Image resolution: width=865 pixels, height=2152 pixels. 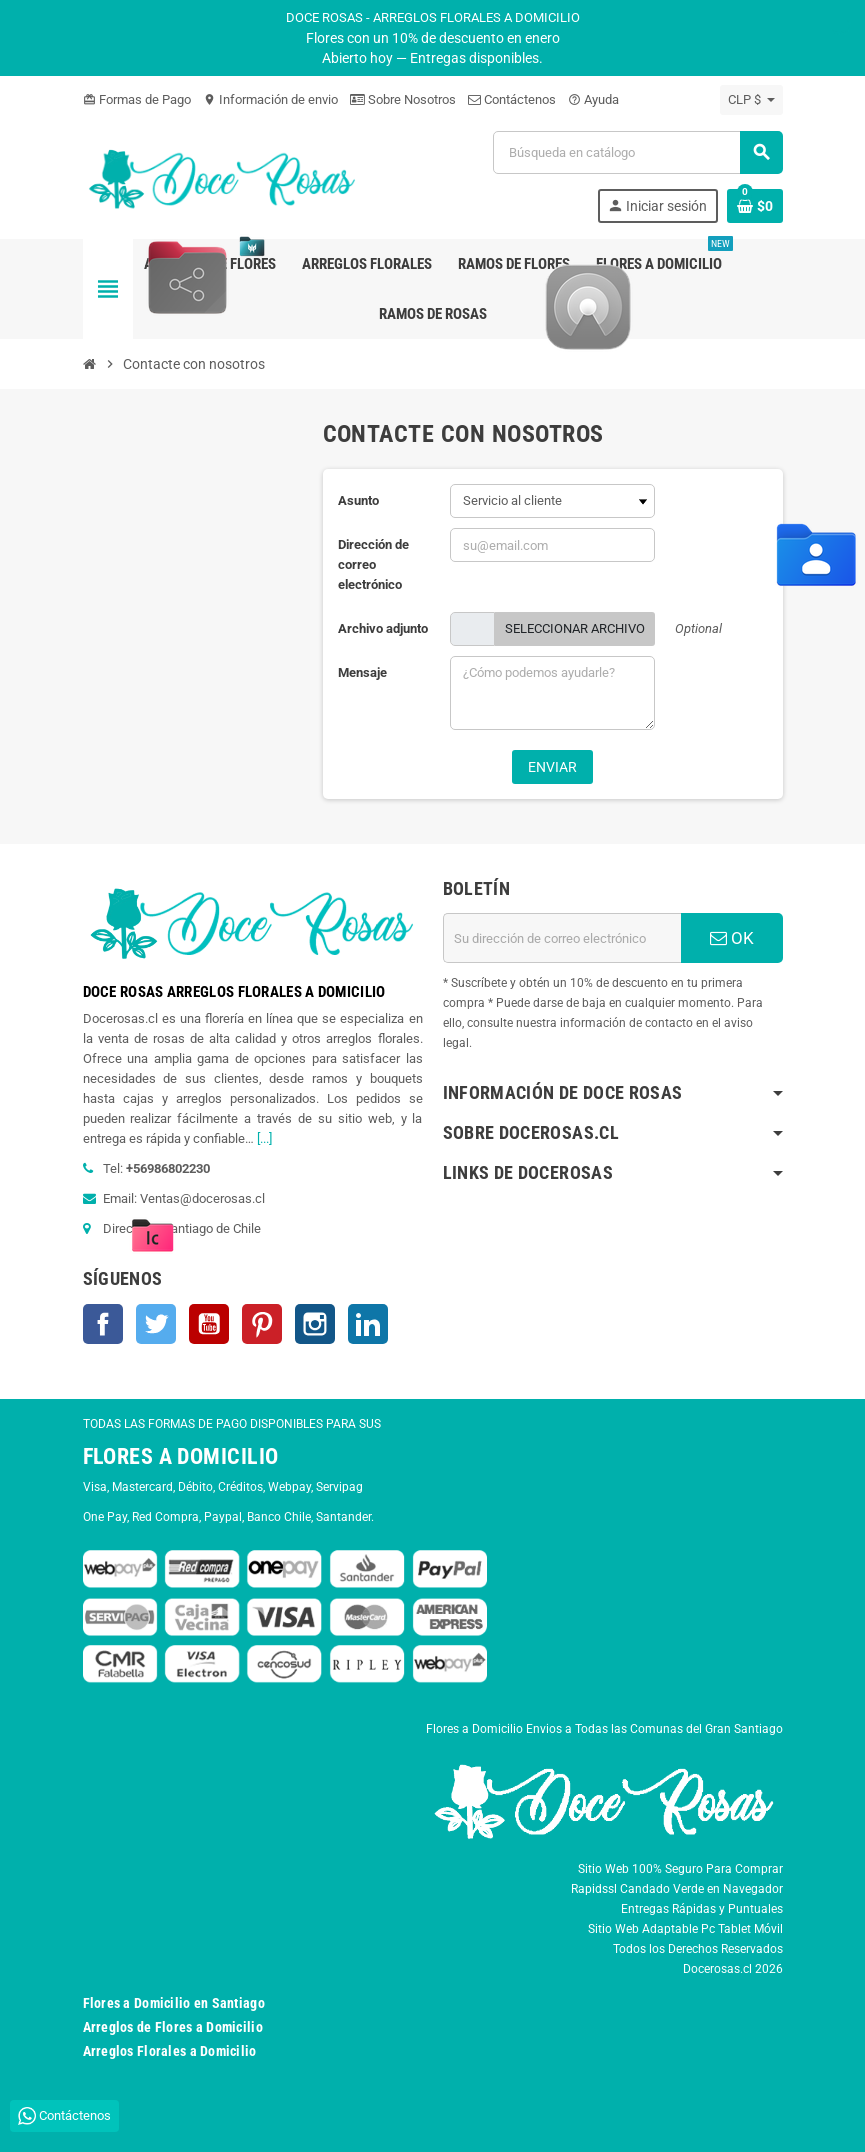 What do you see at coordinates (252, 247) in the screenshot?
I see `open acer predator game files folder` at bounding box center [252, 247].